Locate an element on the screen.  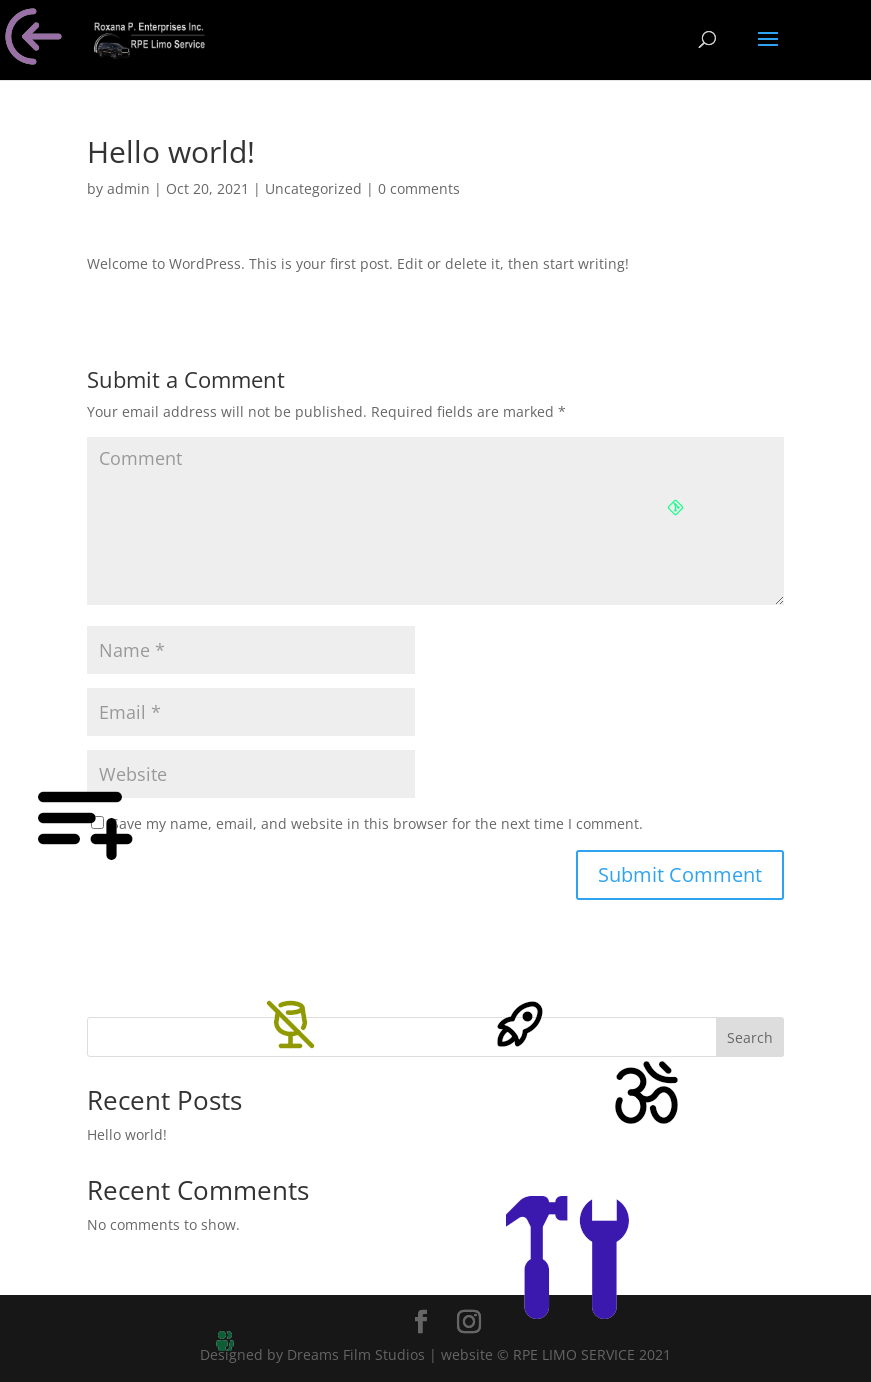
return to previous screen is located at coordinates (33, 36).